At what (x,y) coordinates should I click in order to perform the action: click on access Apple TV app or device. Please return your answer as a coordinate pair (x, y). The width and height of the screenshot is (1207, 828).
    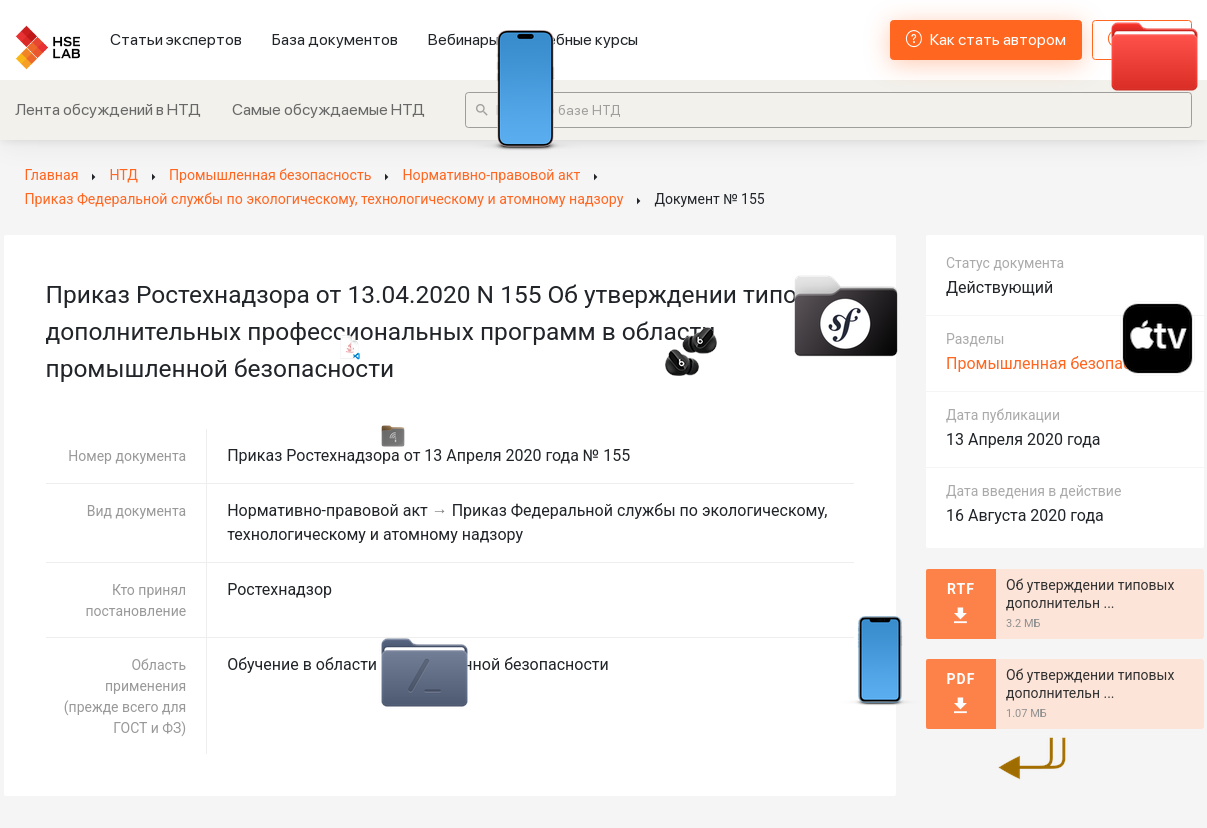
    Looking at the image, I should click on (1157, 338).